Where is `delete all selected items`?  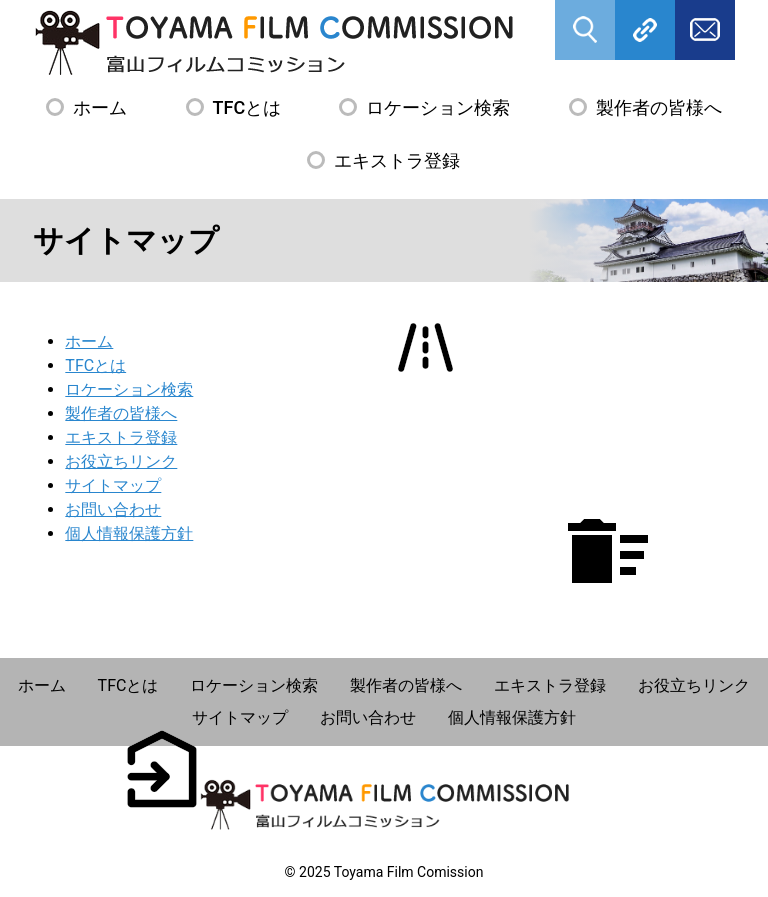 delete all selected items is located at coordinates (608, 551).